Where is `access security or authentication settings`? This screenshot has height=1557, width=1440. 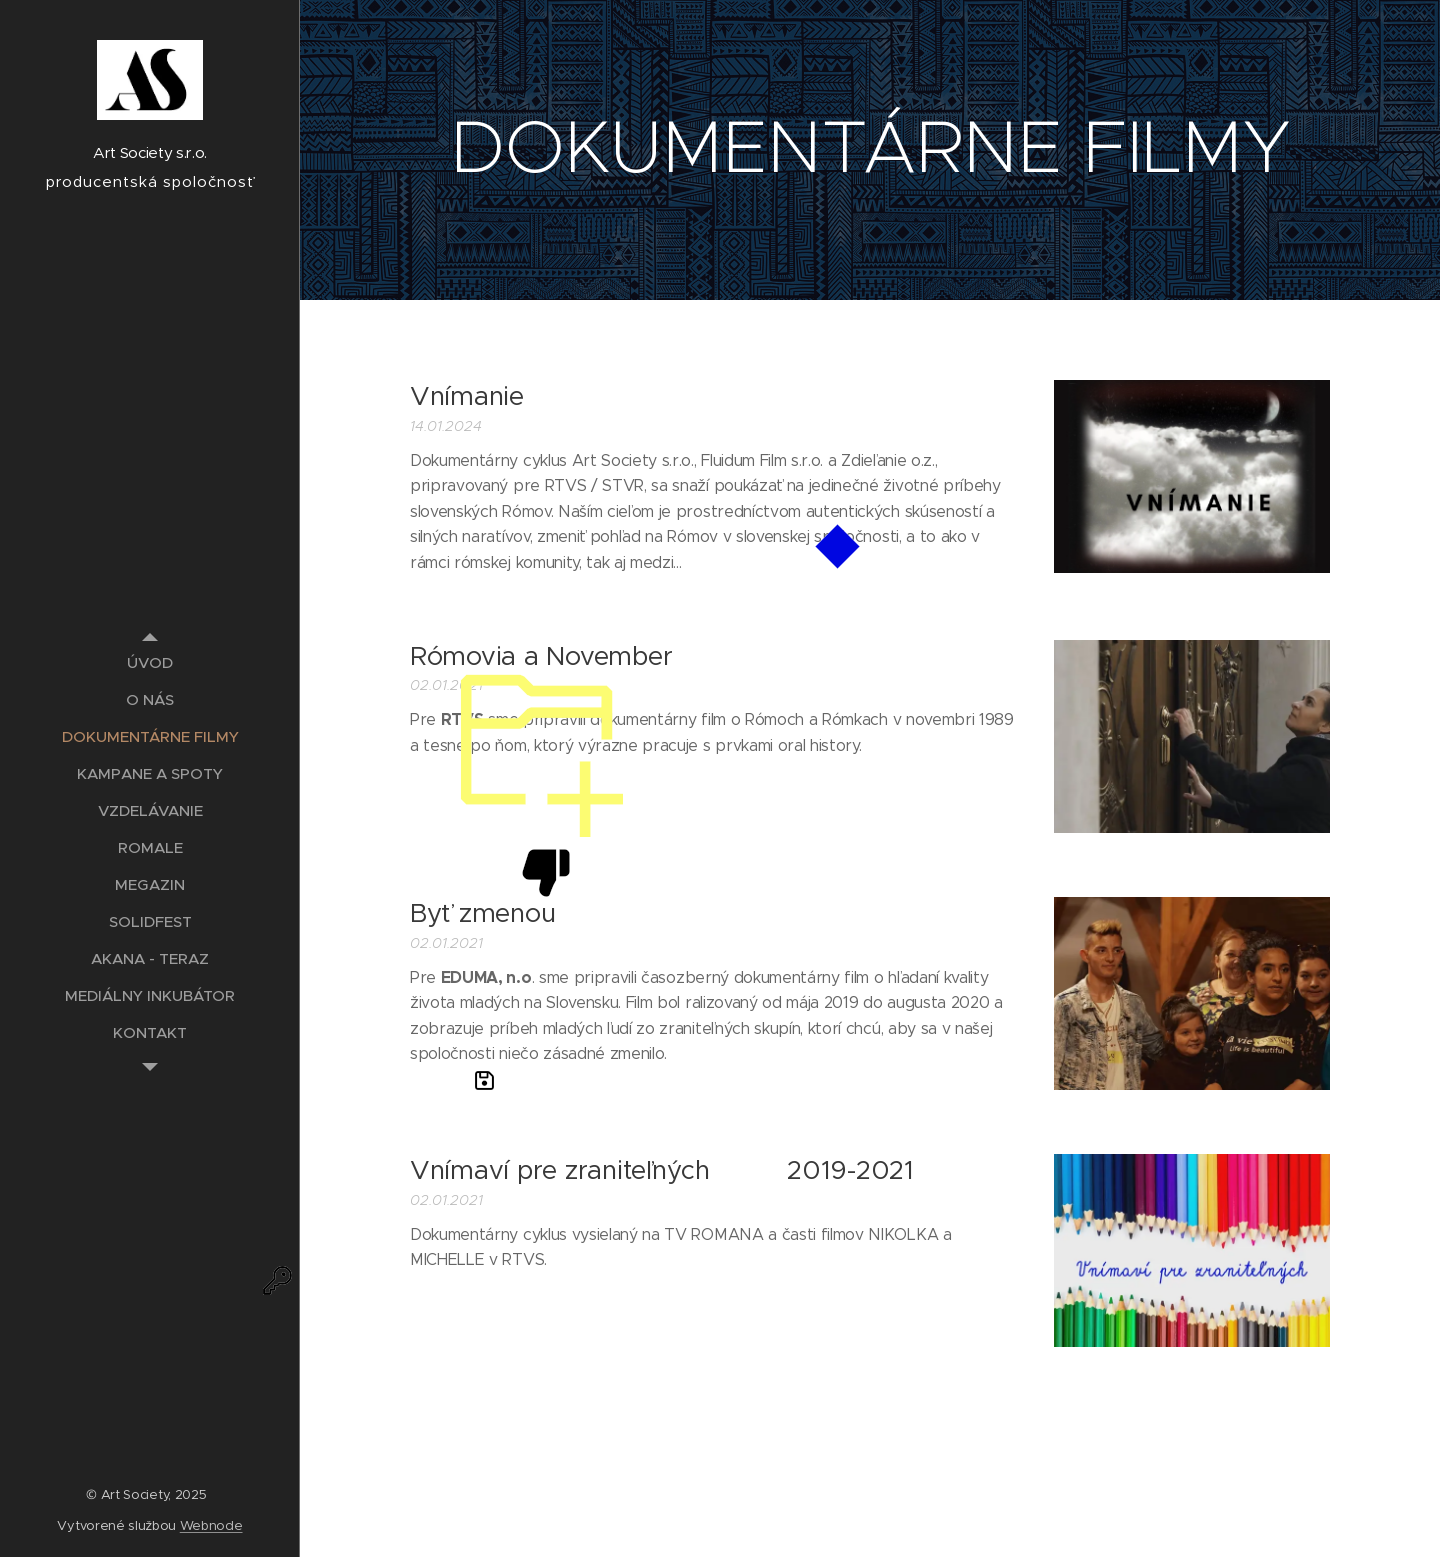 access security or authentication settings is located at coordinates (277, 1280).